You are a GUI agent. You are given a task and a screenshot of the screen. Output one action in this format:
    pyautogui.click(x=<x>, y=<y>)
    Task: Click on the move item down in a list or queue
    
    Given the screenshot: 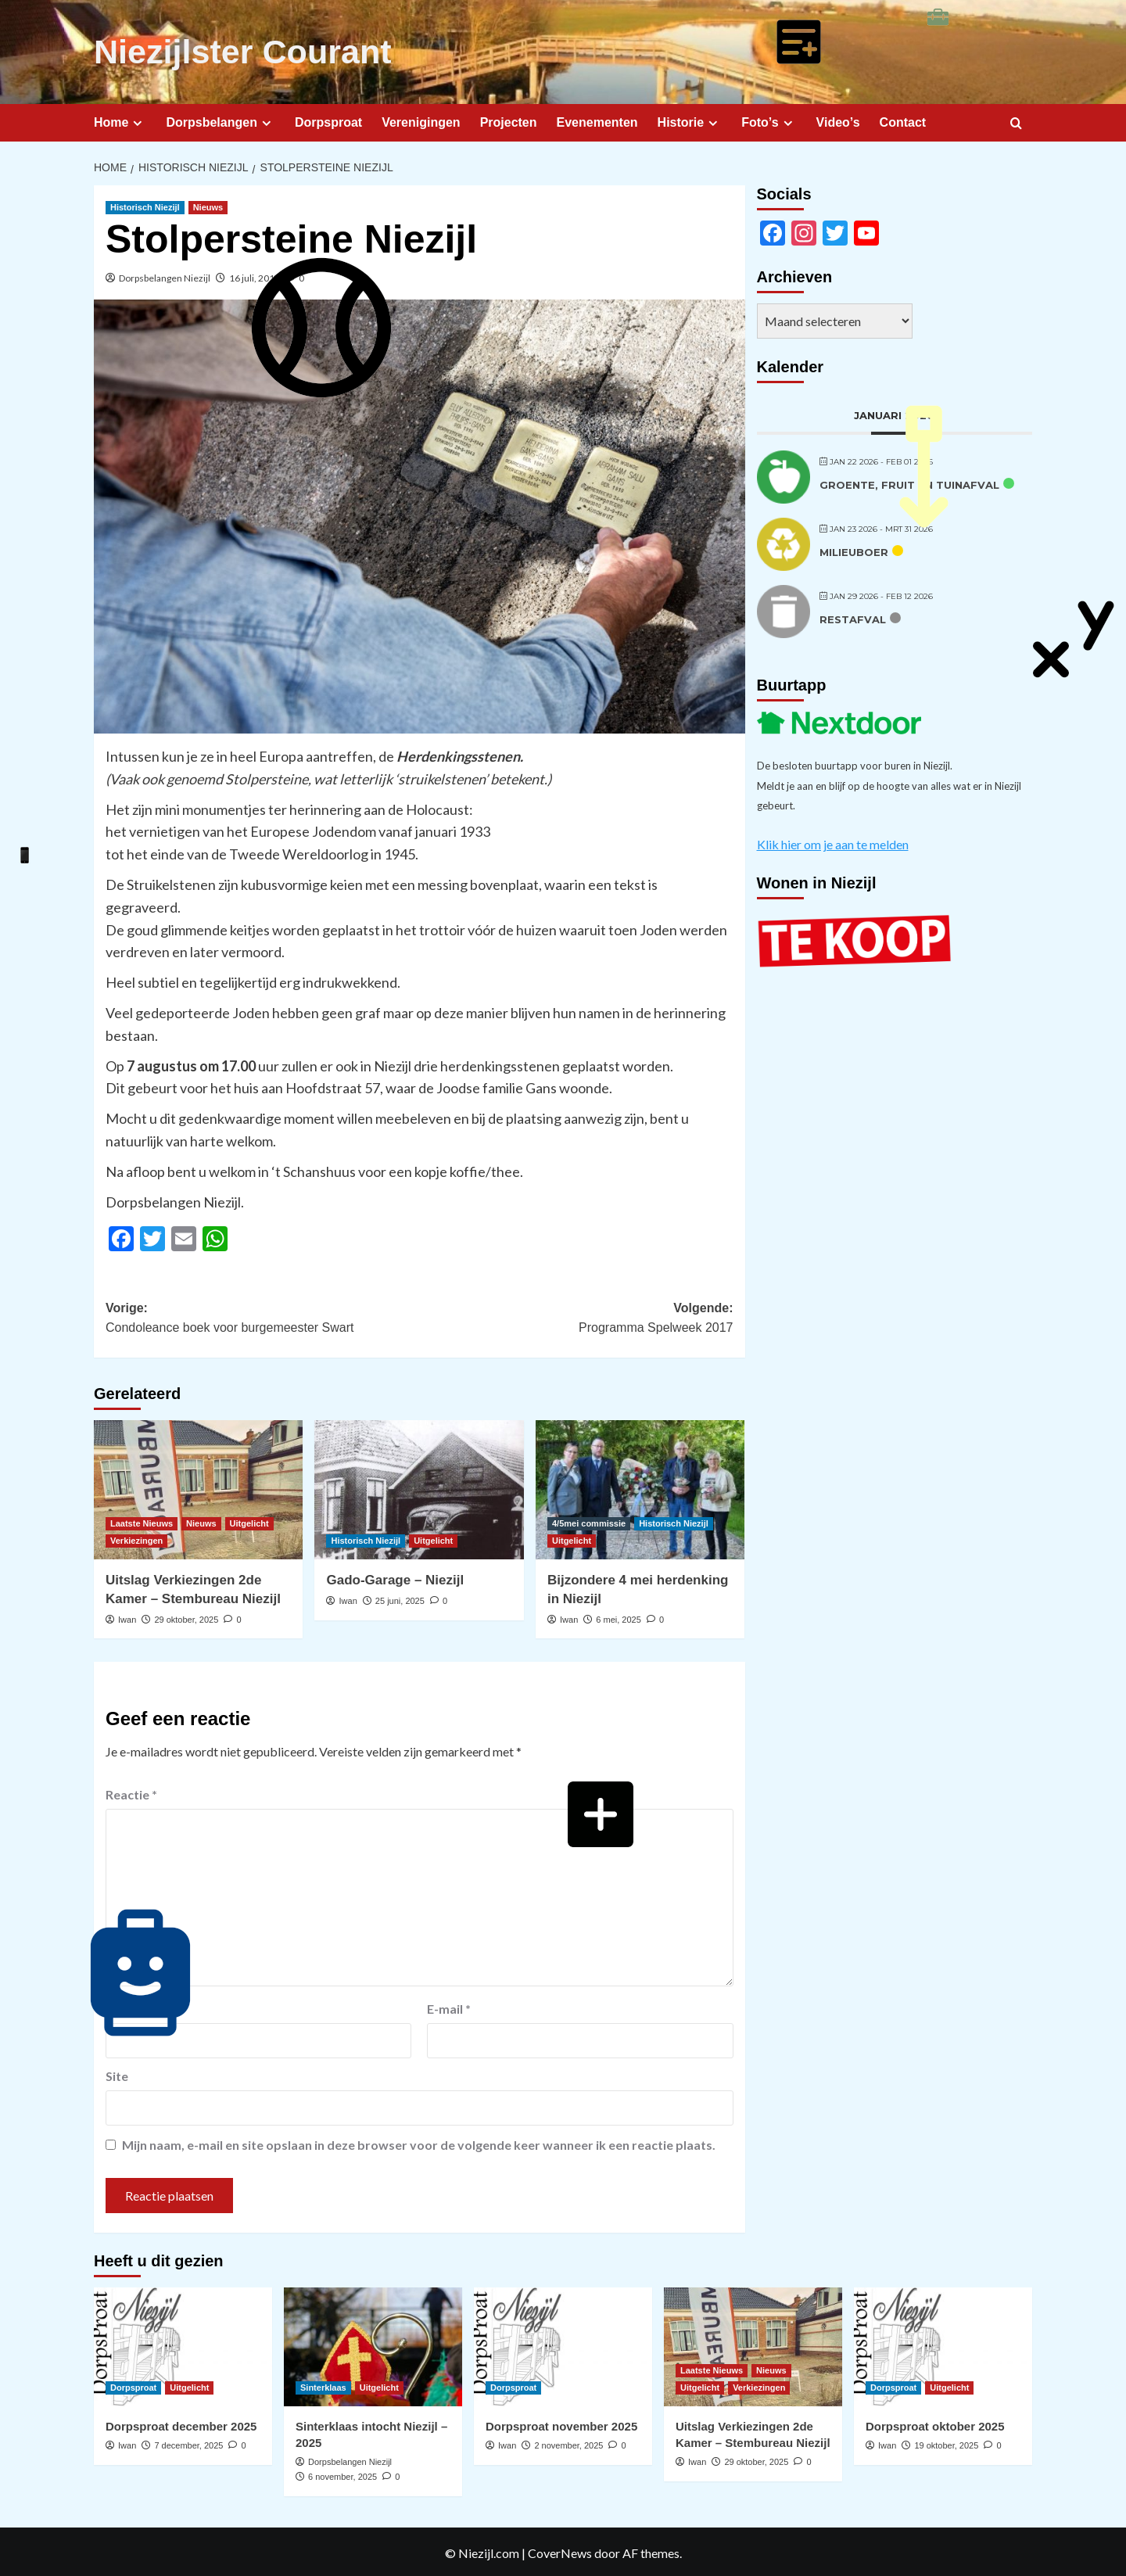 What is the action you would take?
    pyautogui.click(x=923, y=466)
    